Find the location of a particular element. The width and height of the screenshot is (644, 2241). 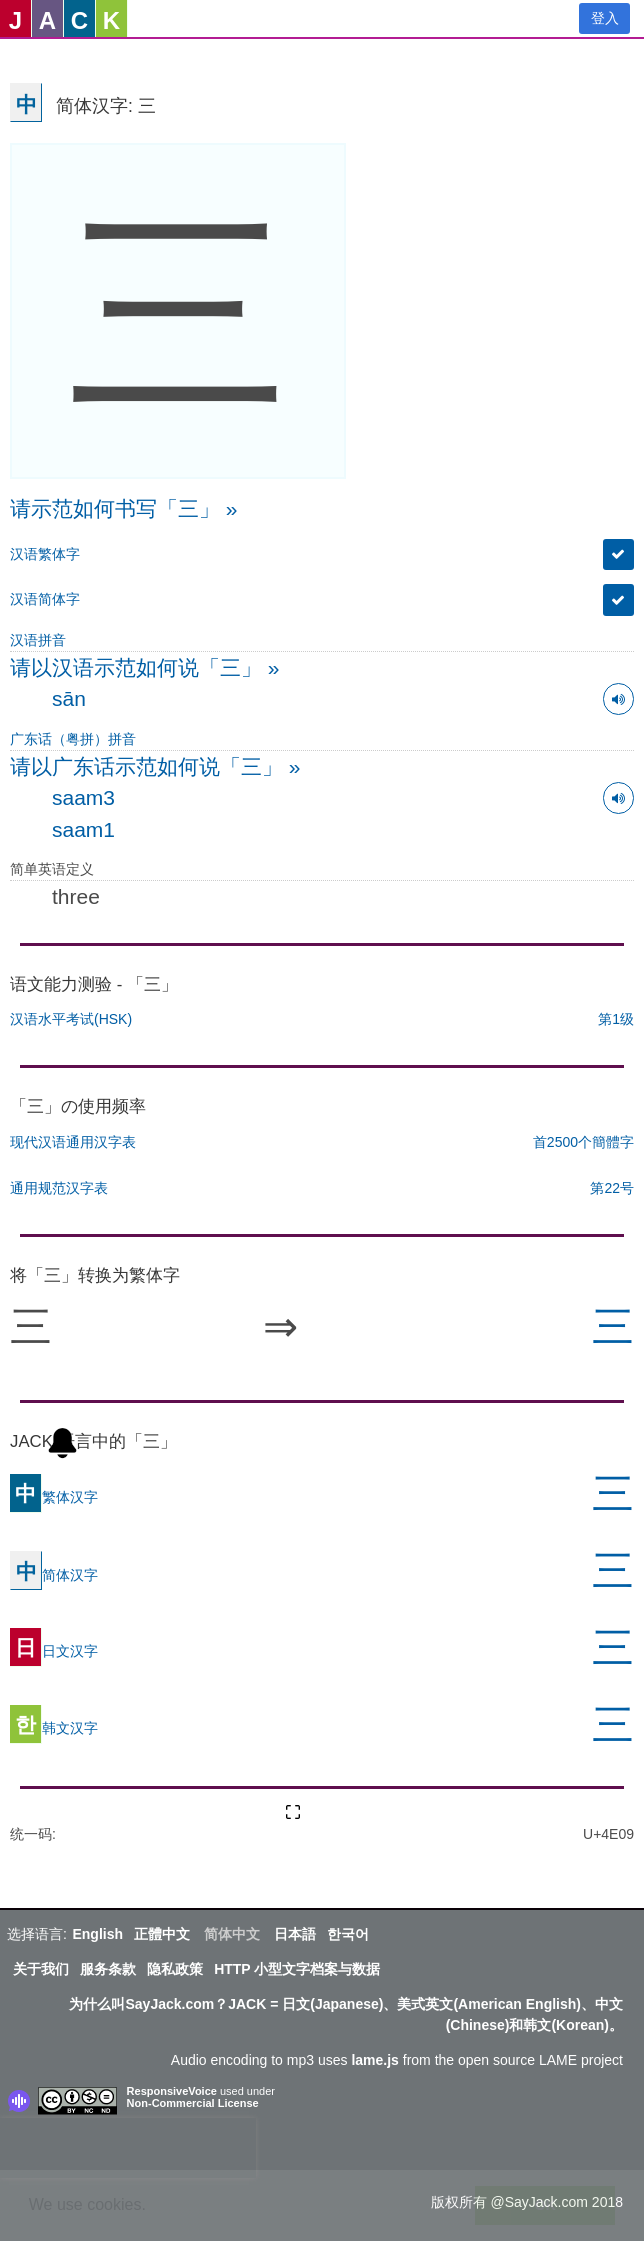

view notifications is located at coordinates (62, 1443).